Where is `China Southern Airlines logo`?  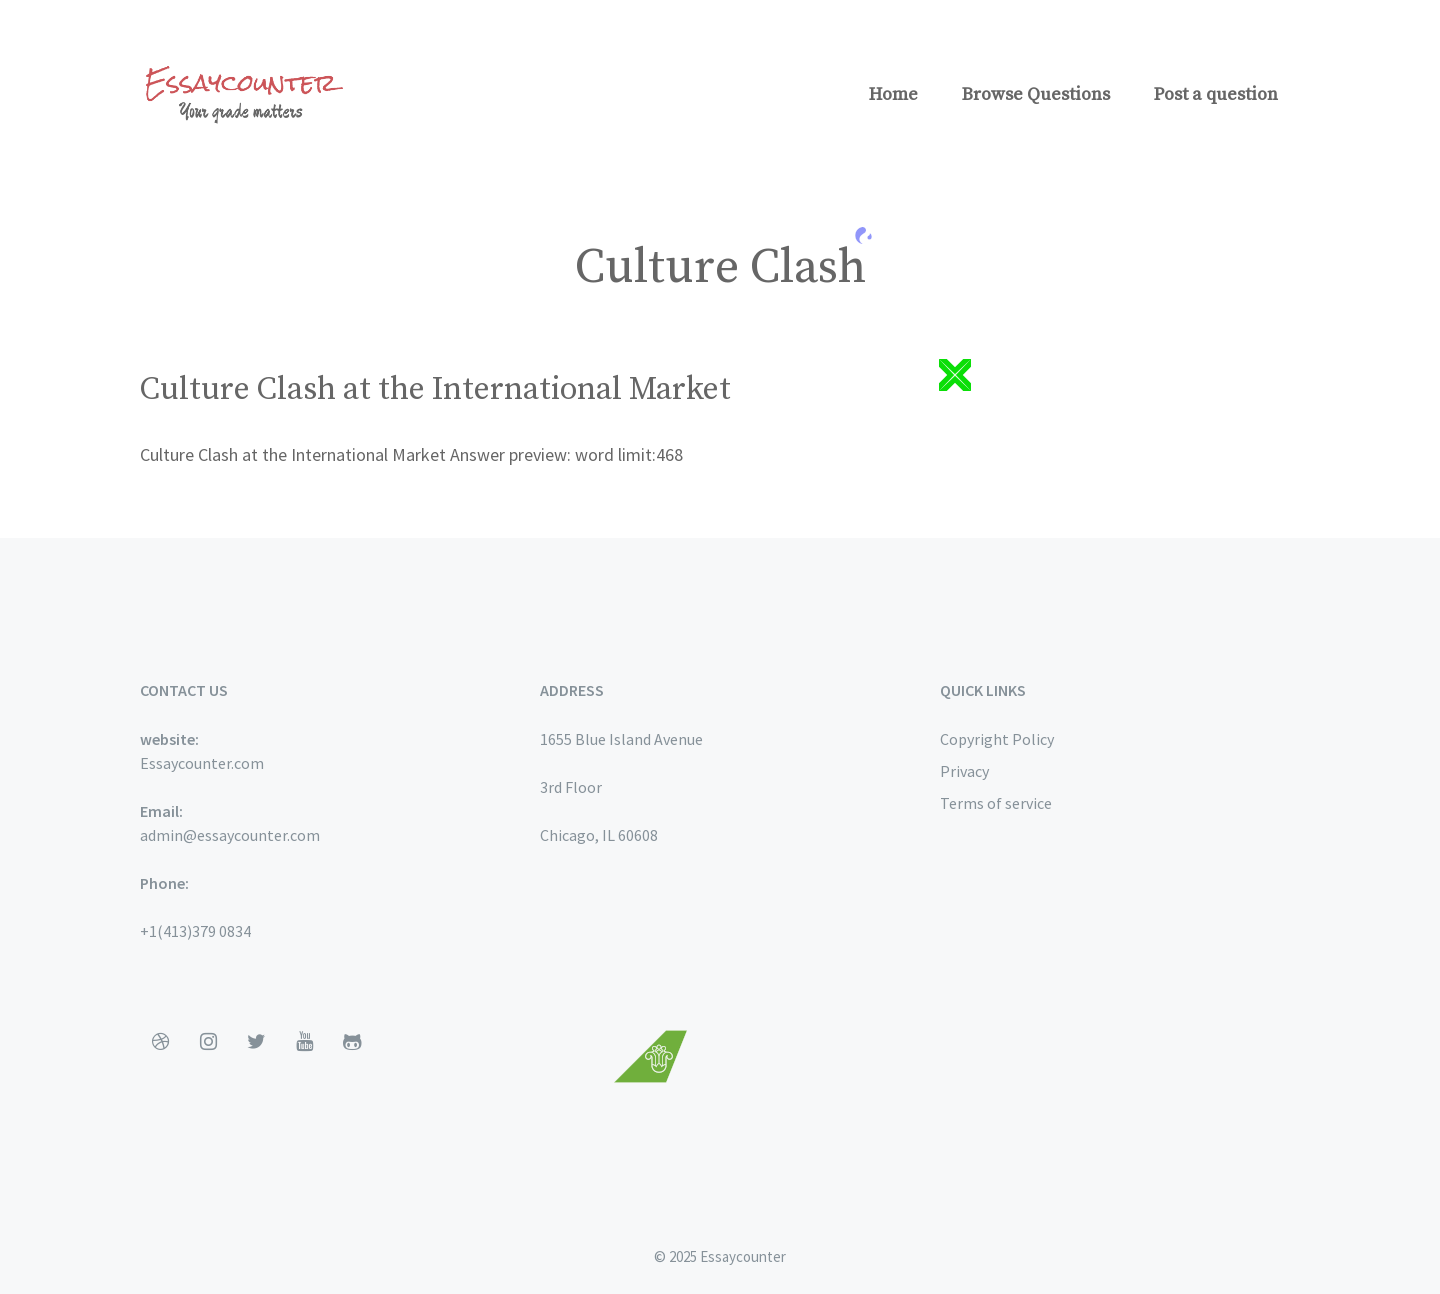 China Southern Airlines logo is located at coordinates (650, 1056).